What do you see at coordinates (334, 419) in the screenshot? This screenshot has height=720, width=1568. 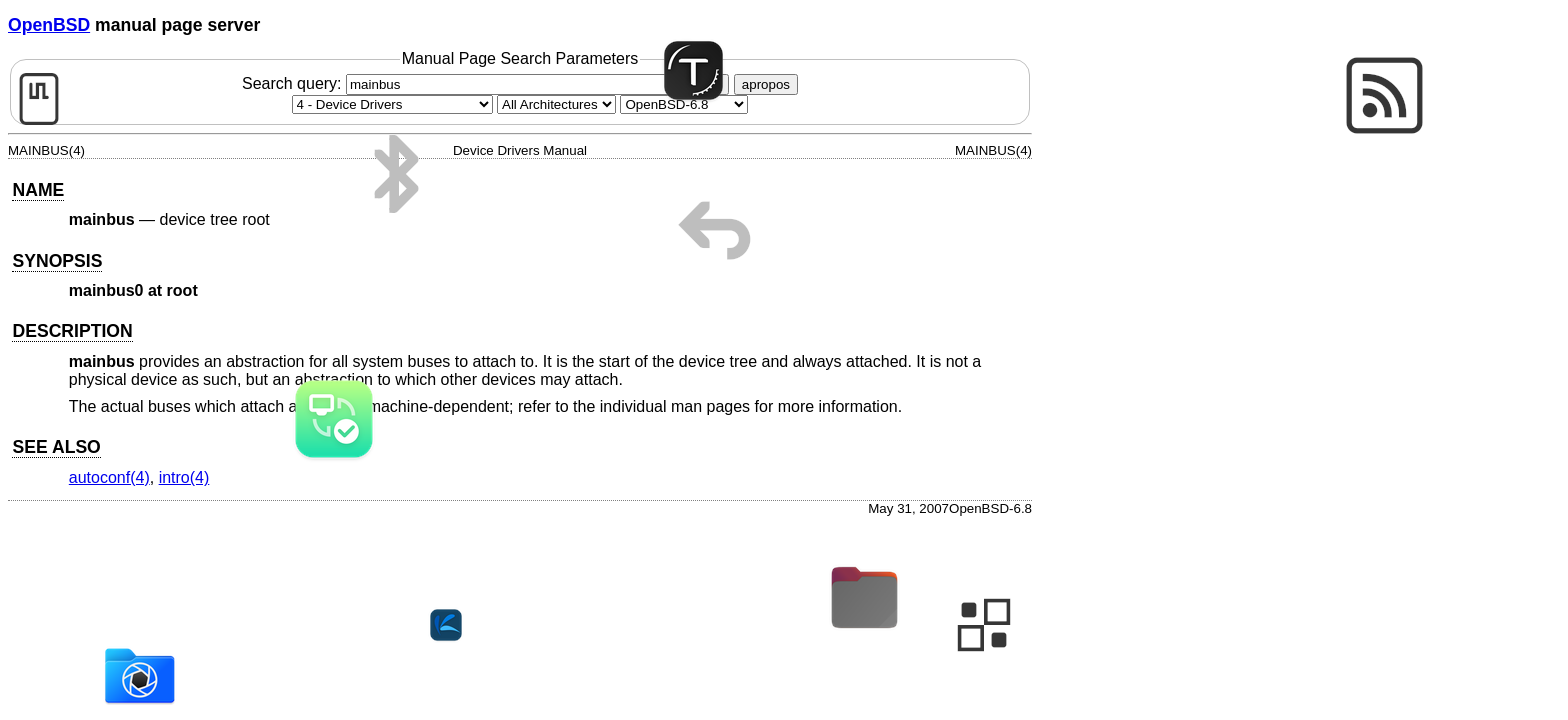 I see `open input leap app for sharing keyboard and mouse between computers` at bounding box center [334, 419].